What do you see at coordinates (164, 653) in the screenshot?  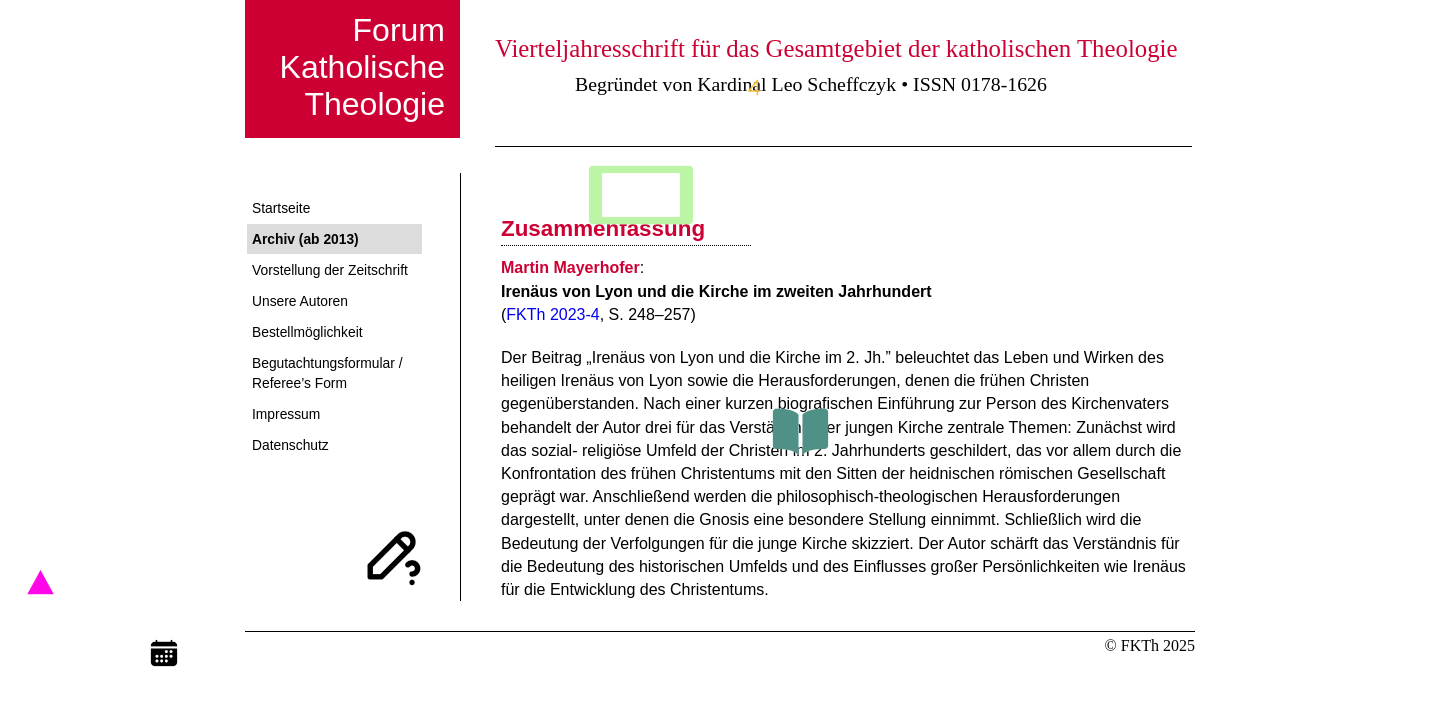 I see `view calendar or schedule` at bounding box center [164, 653].